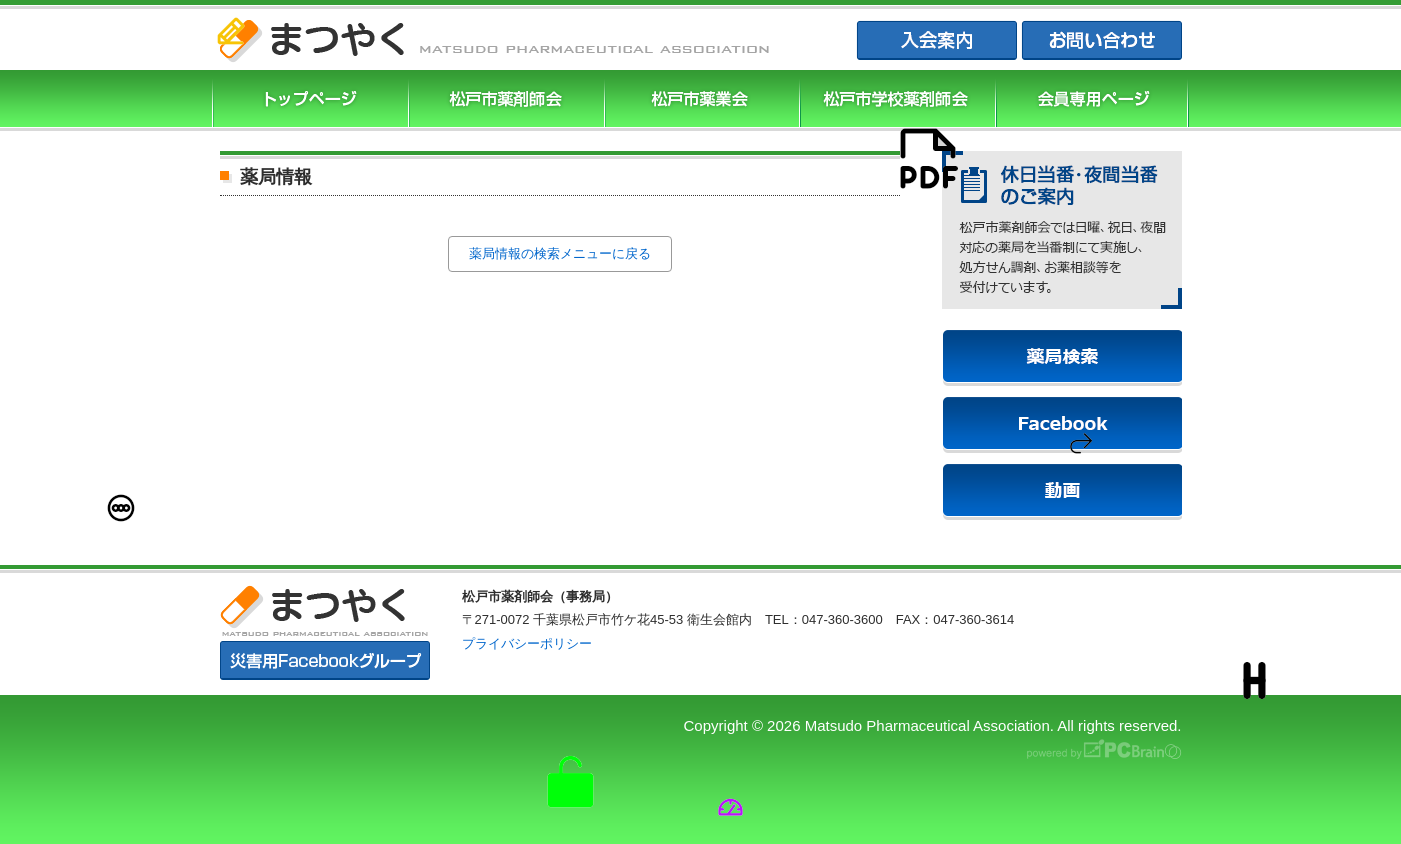  Describe the element at coordinates (1254, 680) in the screenshot. I see `indicates heading or header formatting option` at that location.